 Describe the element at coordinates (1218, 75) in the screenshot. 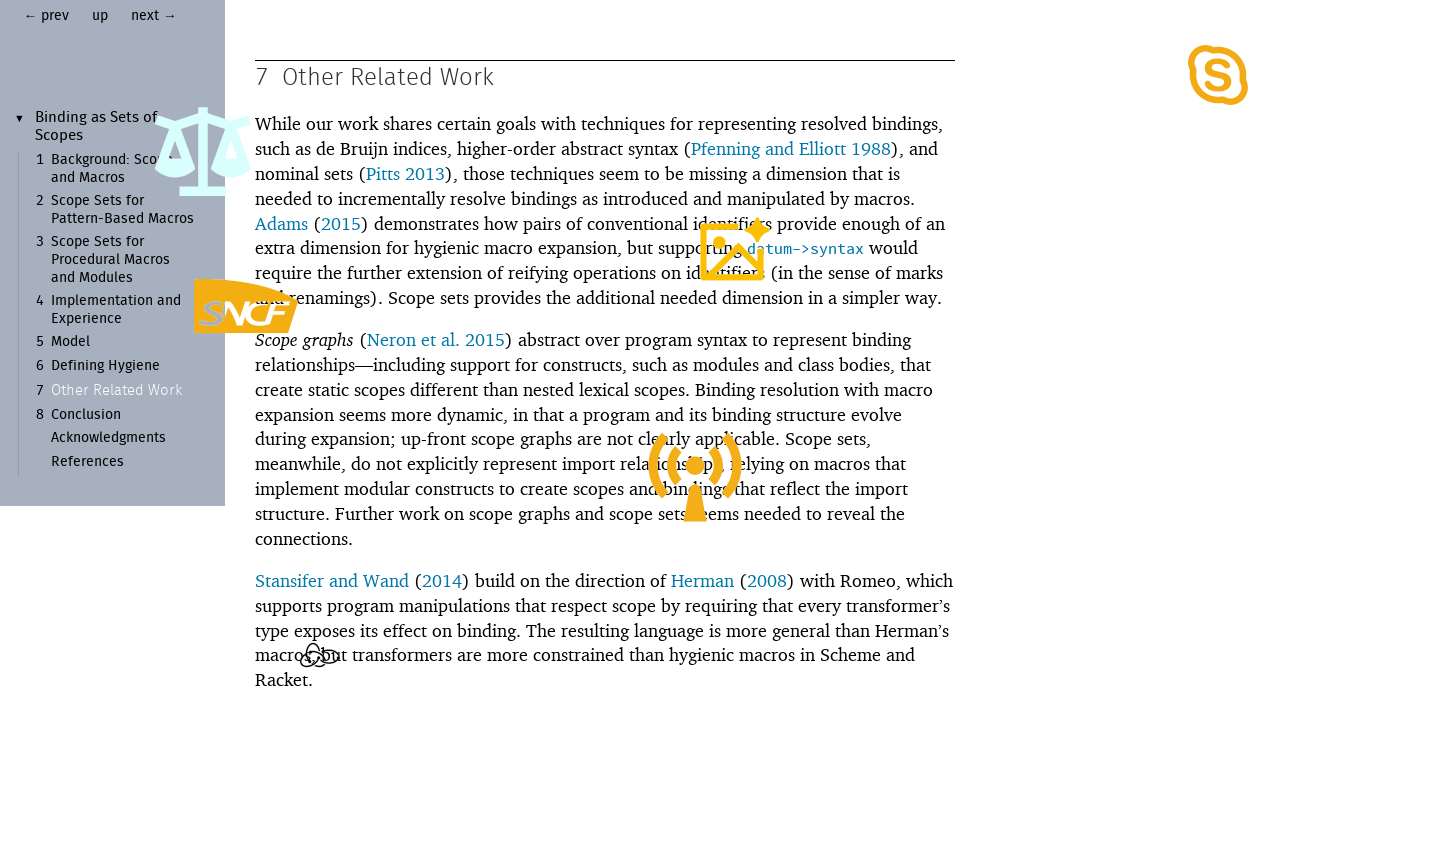

I see `open Skype app` at that location.